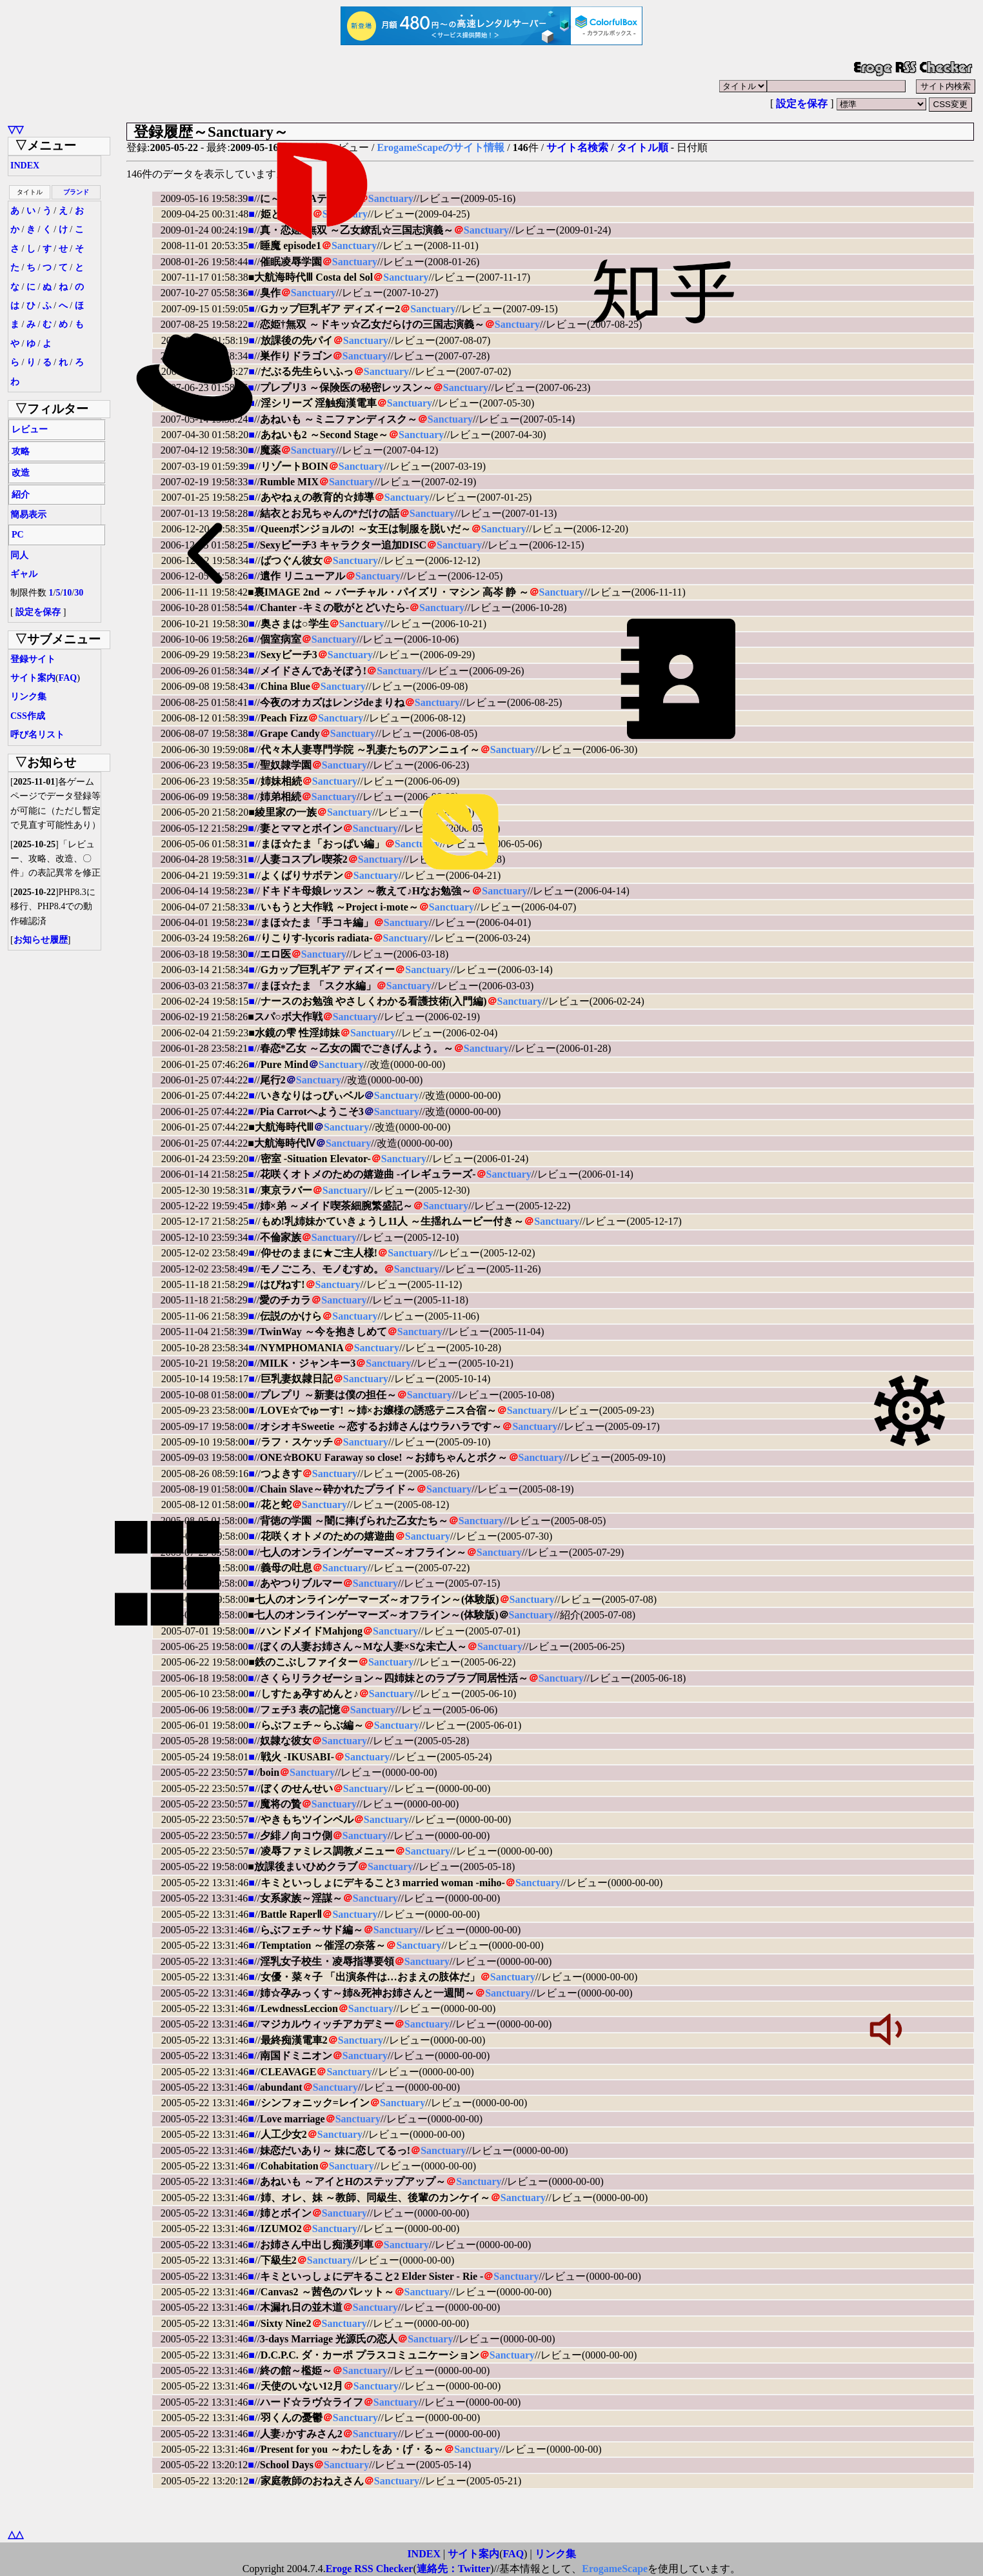 This screenshot has width=983, height=2576. What do you see at coordinates (663, 291) in the screenshot?
I see `open zhihu app or website` at bounding box center [663, 291].